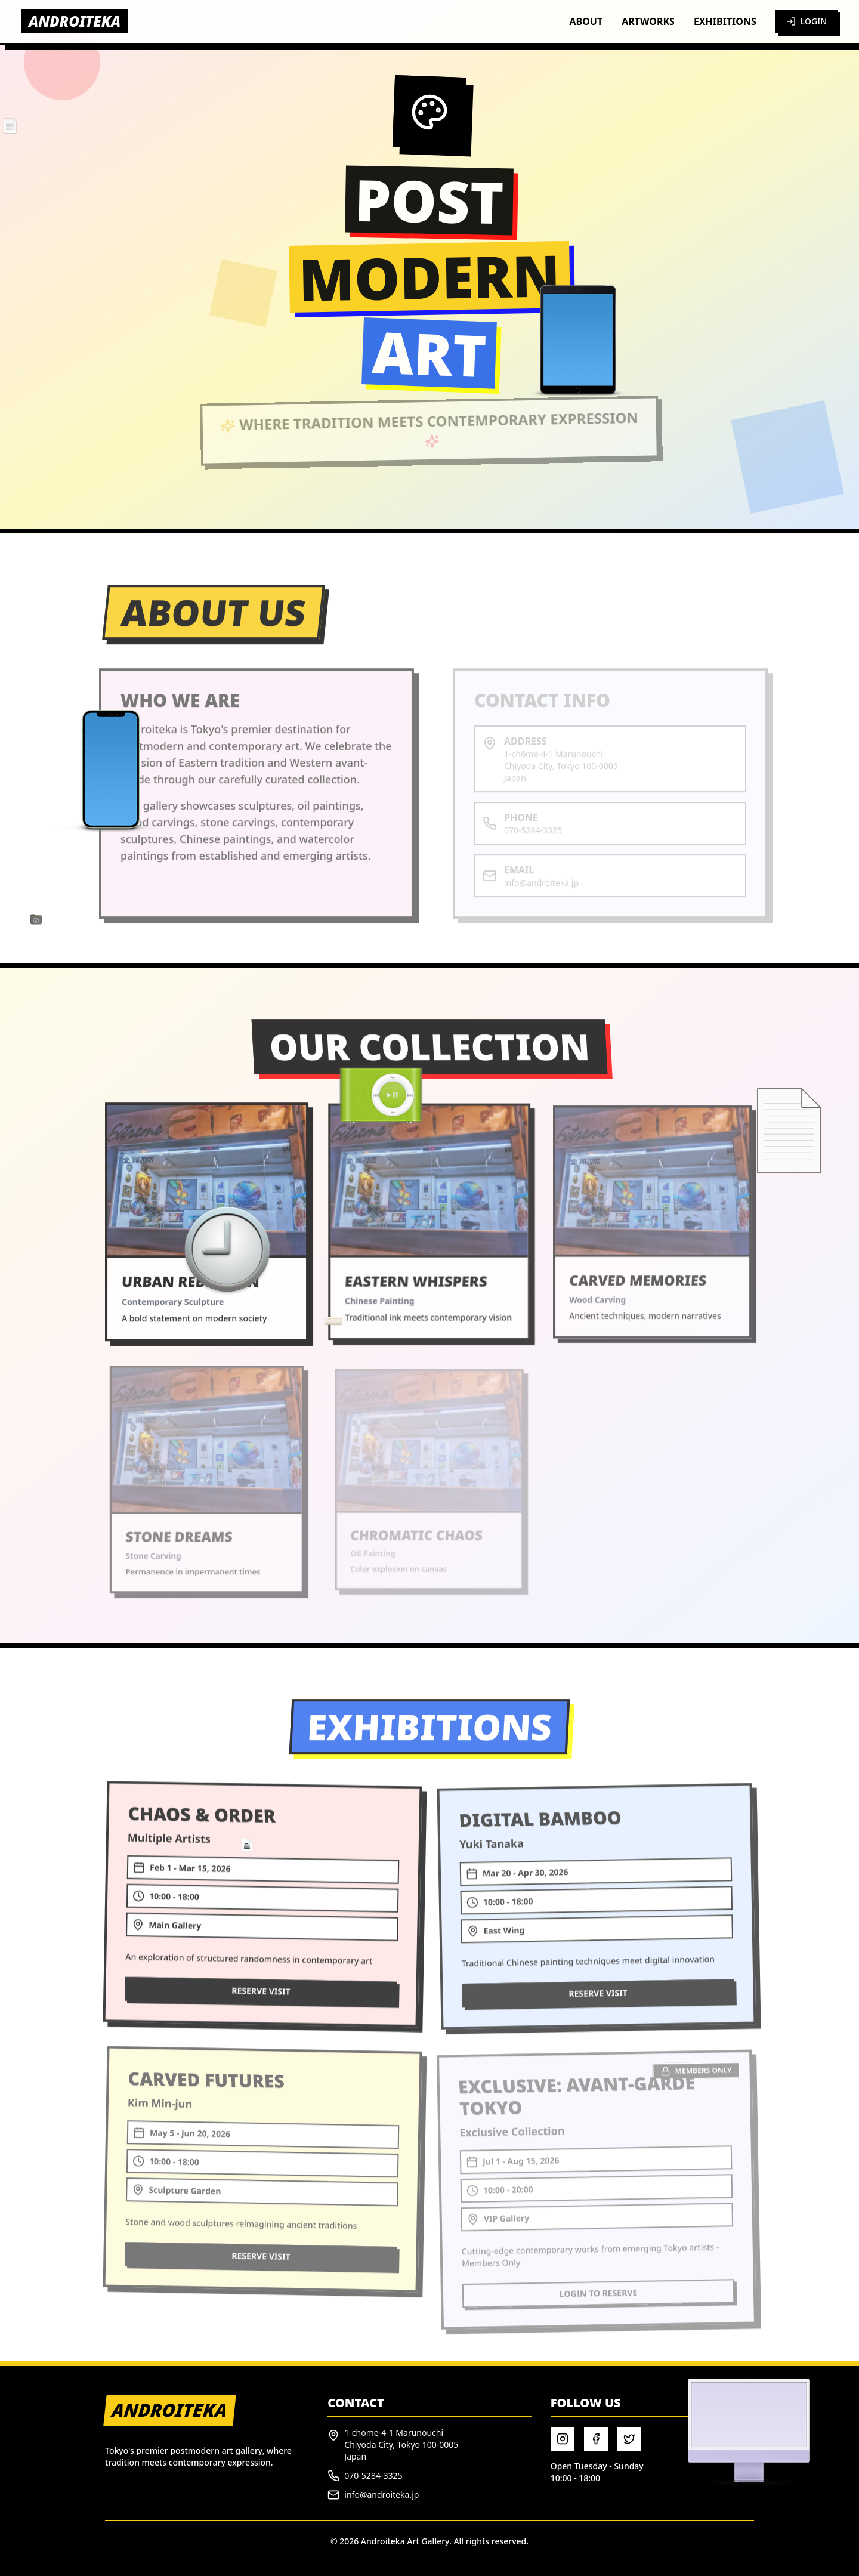 The height and width of the screenshot is (2576, 859). Describe the element at coordinates (111, 771) in the screenshot. I see `iPhone 12 device icon` at that location.